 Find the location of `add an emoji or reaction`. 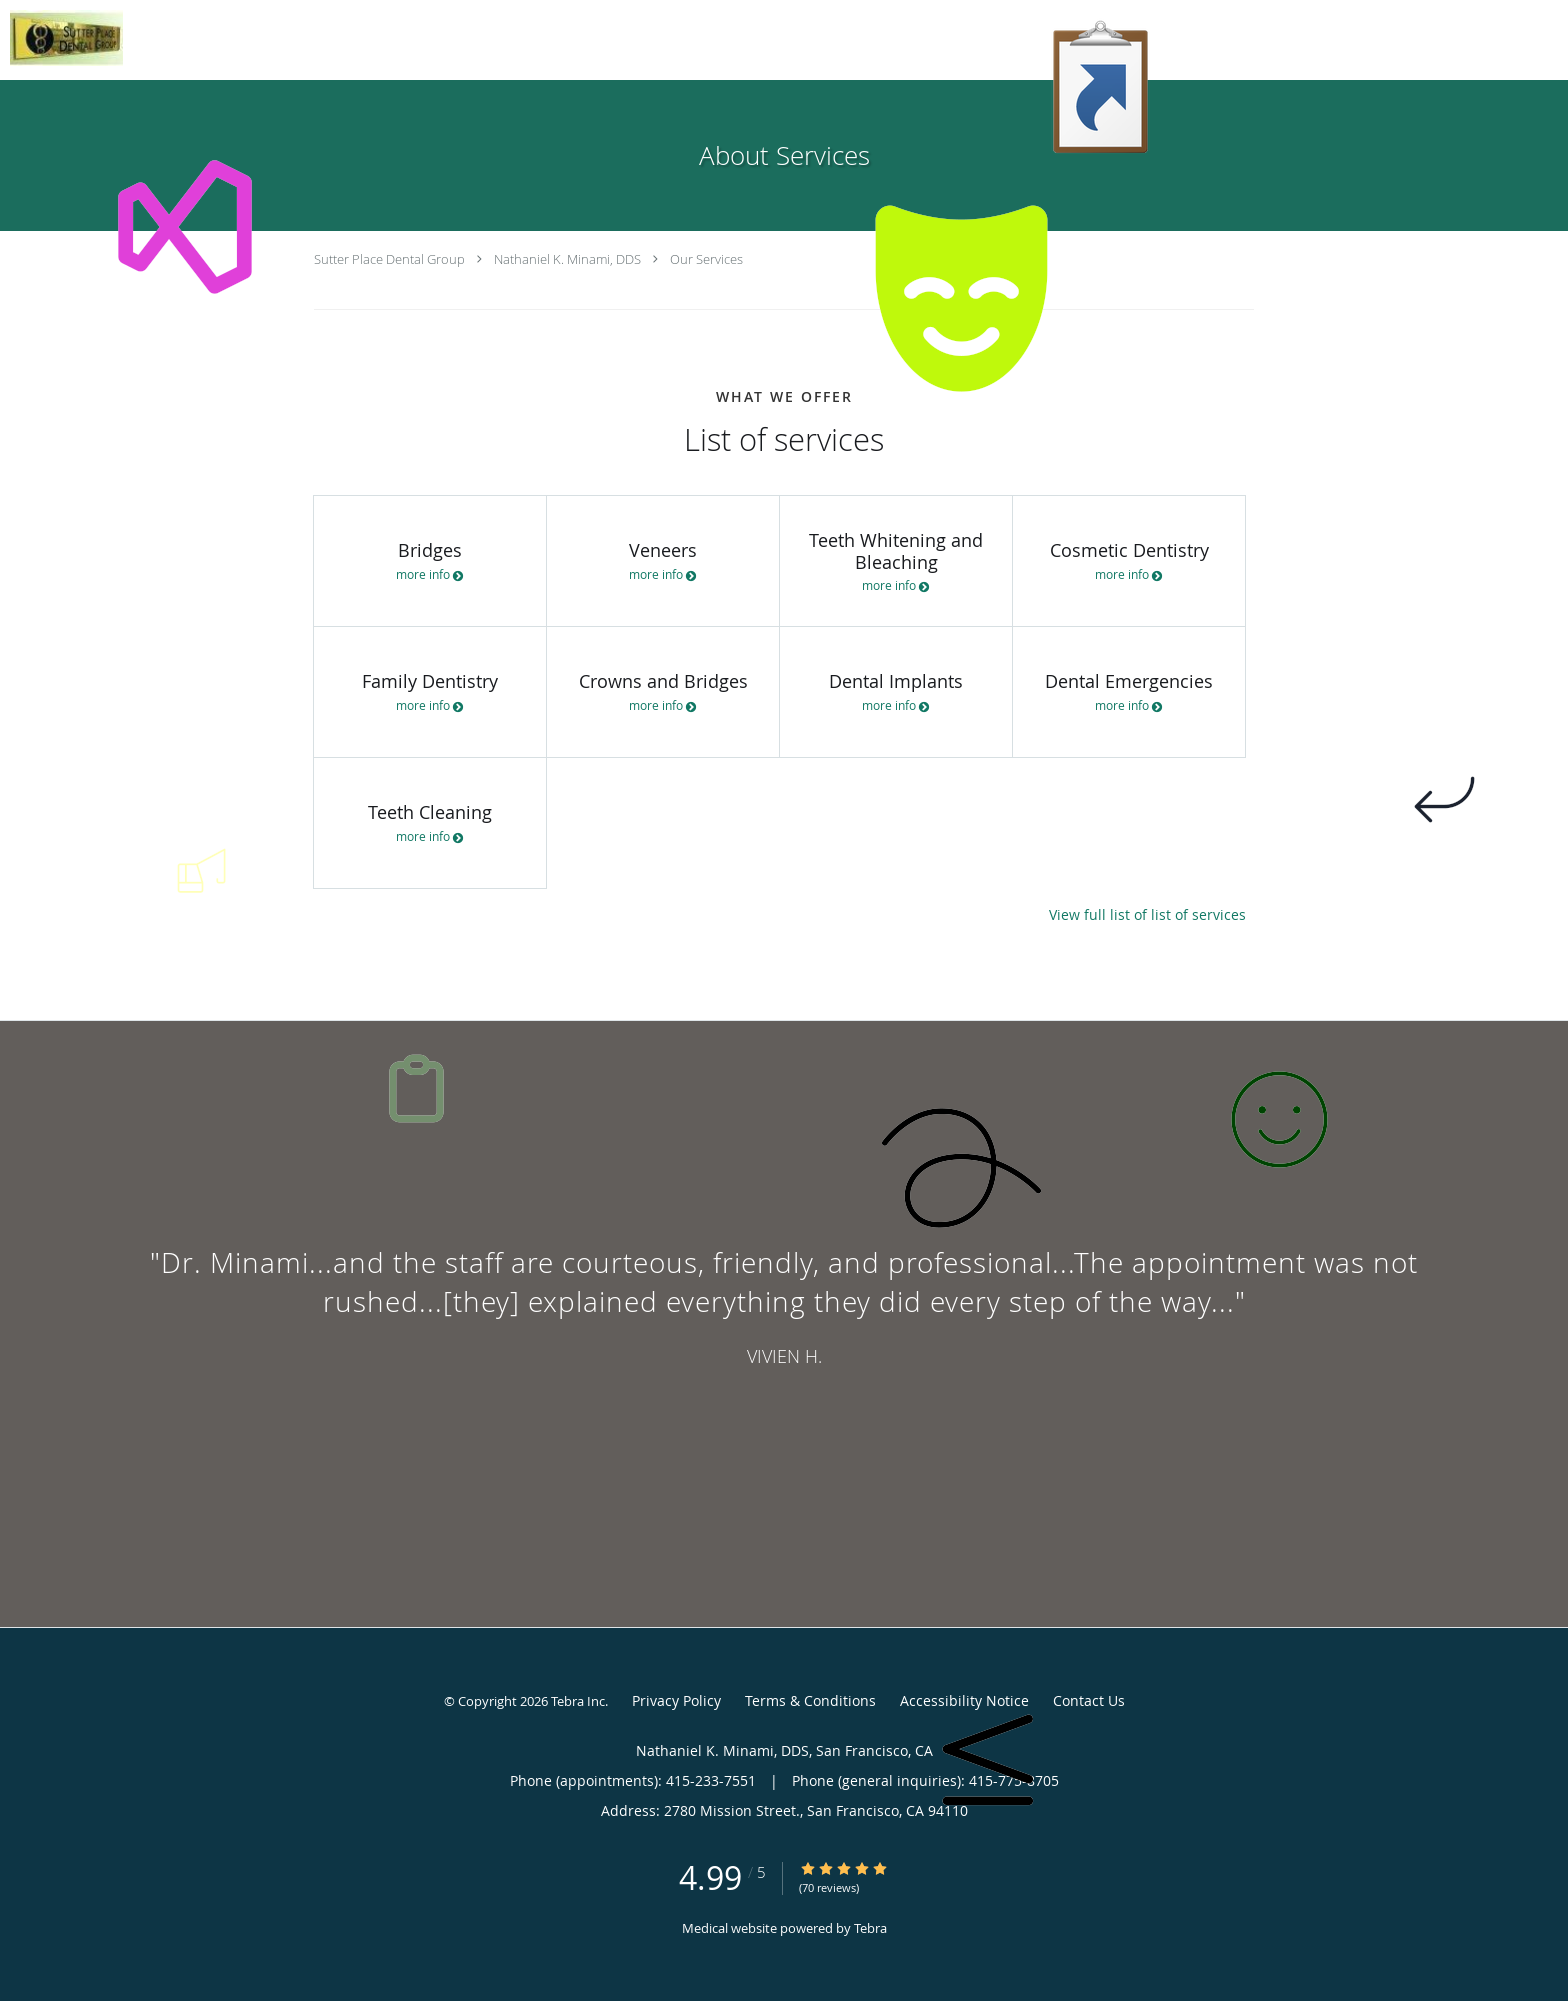

add an emoji or reaction is located at coordinates (1279, 1119).